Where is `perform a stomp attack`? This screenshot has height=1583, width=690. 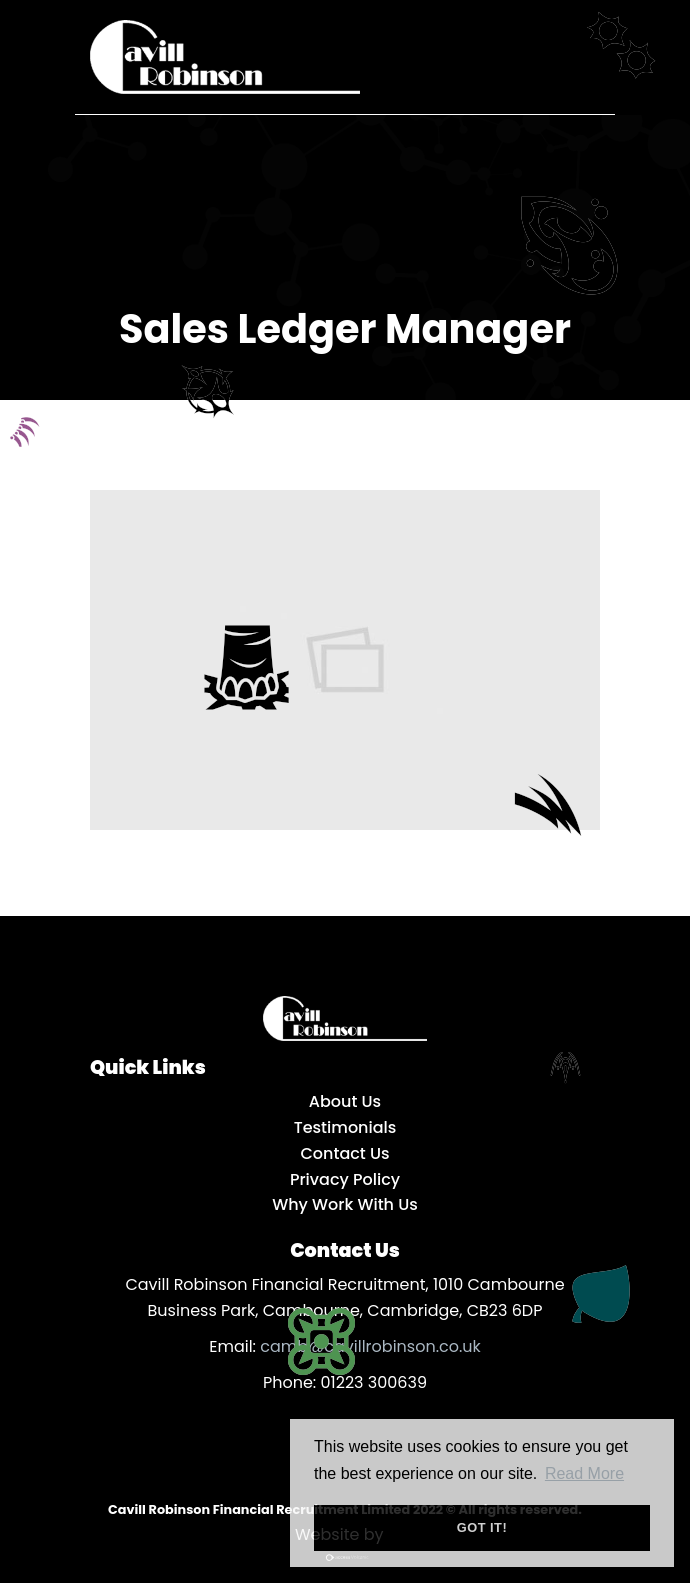 perform a stomp attack is located at coordinates (246, 667).